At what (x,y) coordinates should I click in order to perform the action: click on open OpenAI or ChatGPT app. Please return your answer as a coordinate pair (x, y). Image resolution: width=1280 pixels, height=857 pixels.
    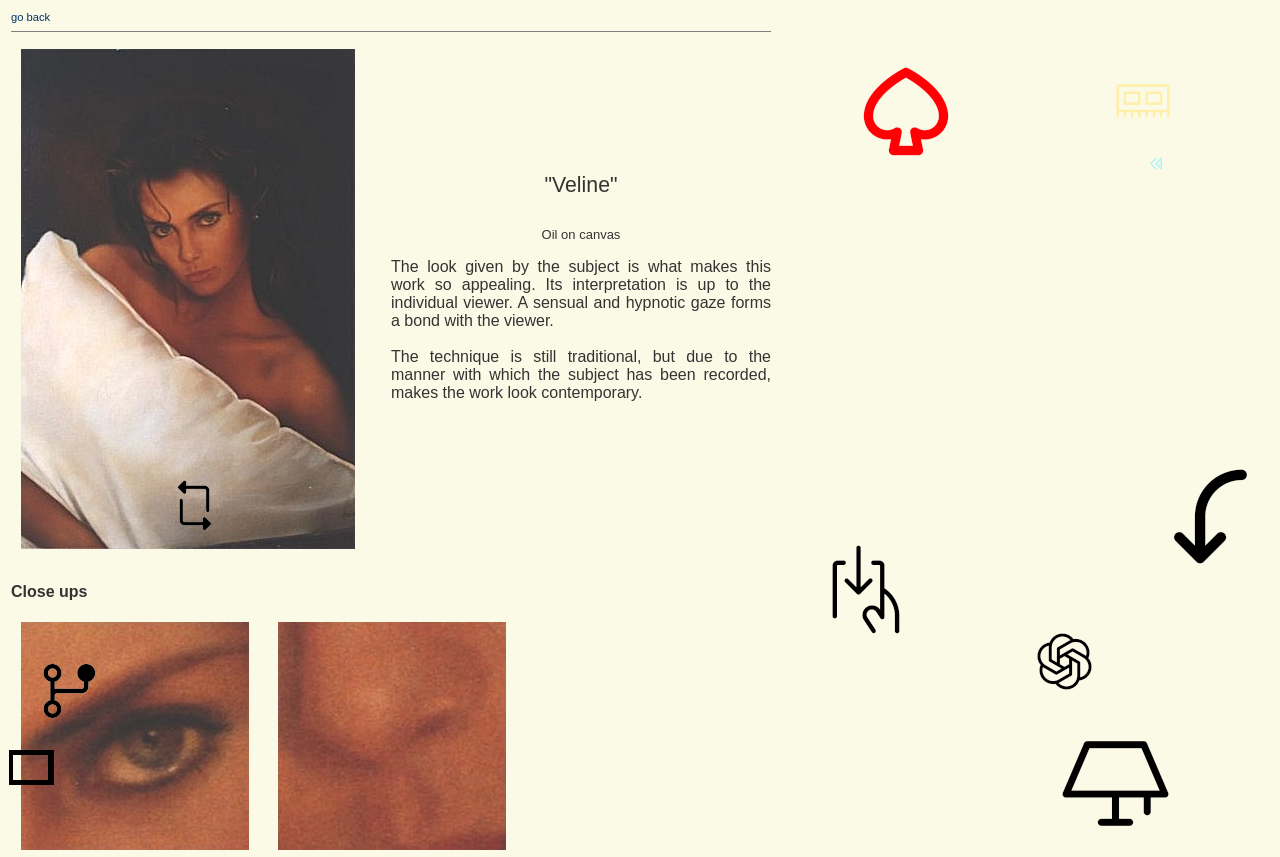
    Looking at the image, I should click on (1064, 661).